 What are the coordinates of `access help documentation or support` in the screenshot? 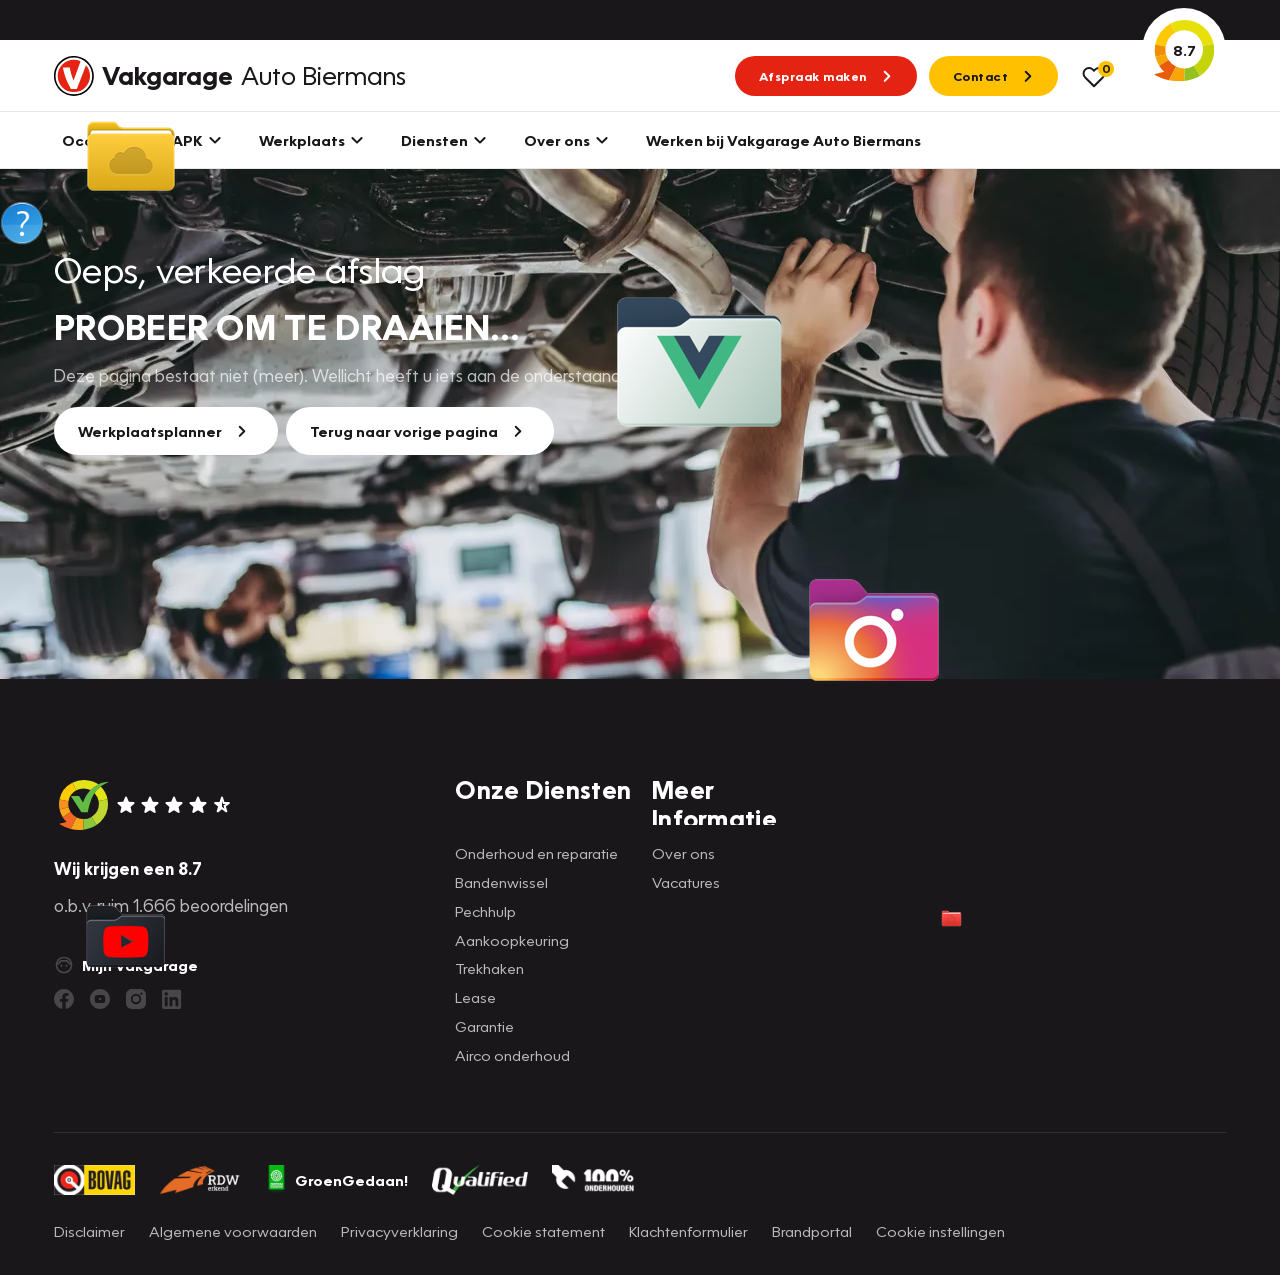 It's located at (22, 223).